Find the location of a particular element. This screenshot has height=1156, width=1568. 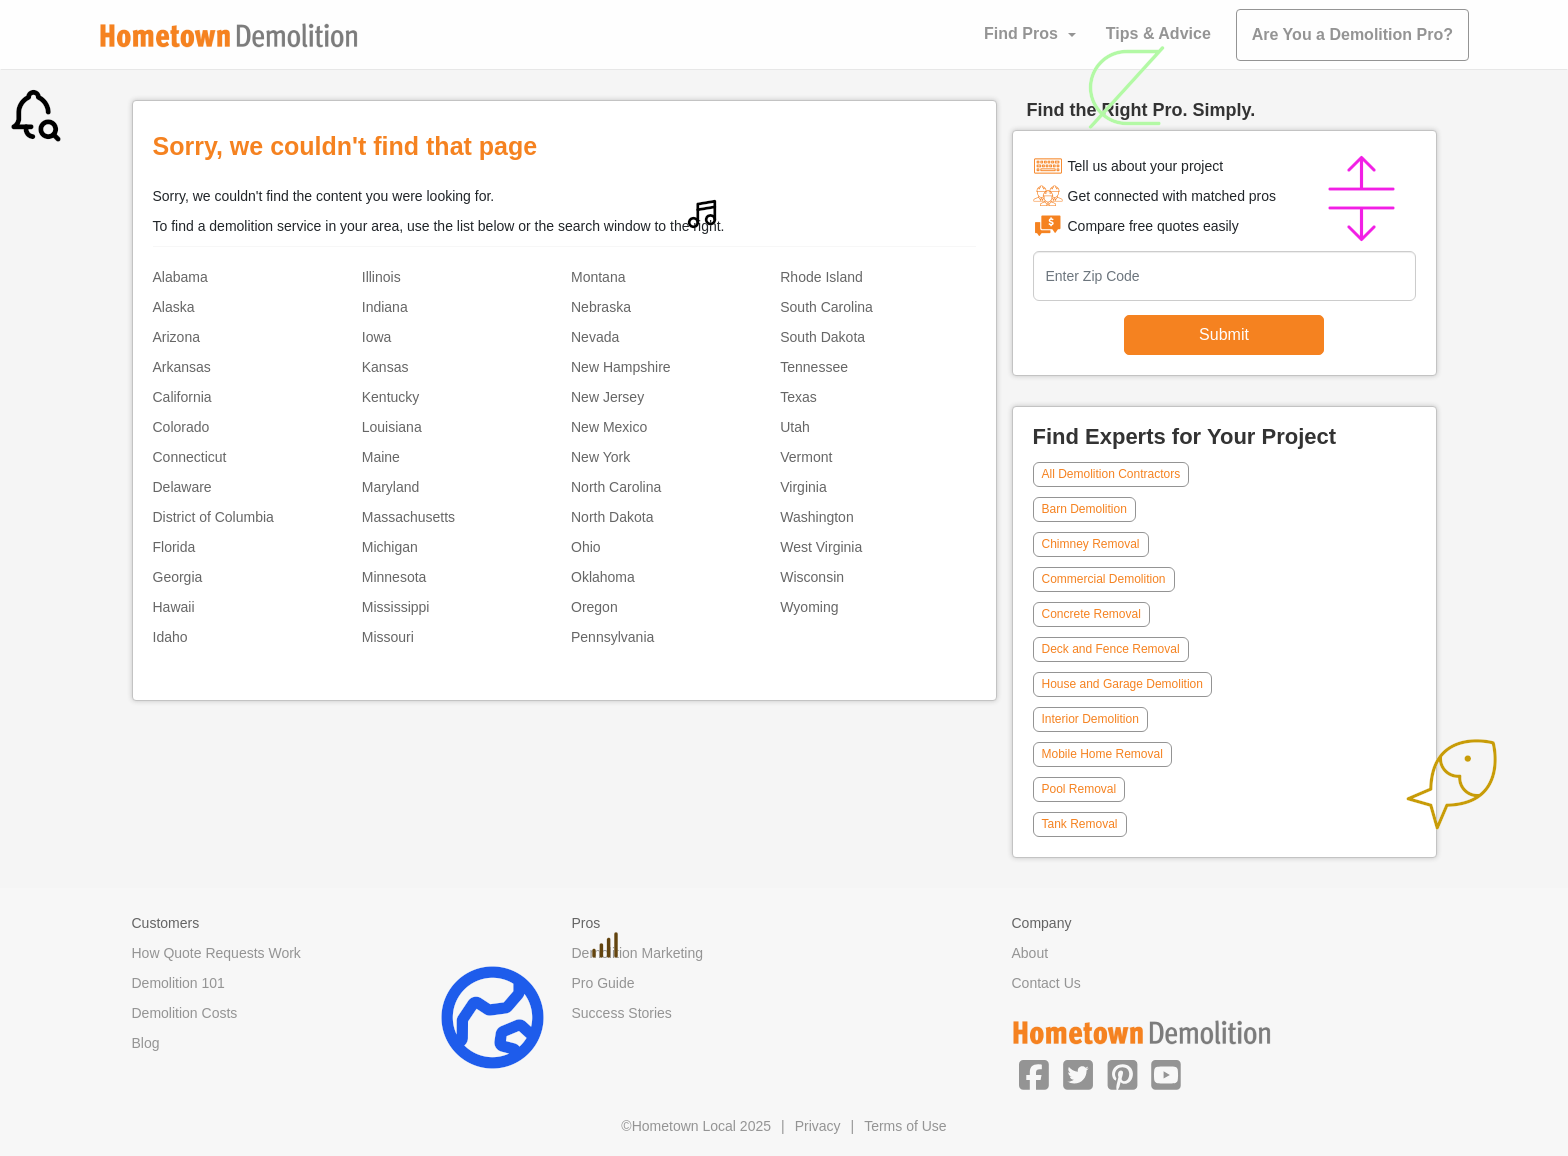

indicates full signal strength is located at coordinates (605, 945).